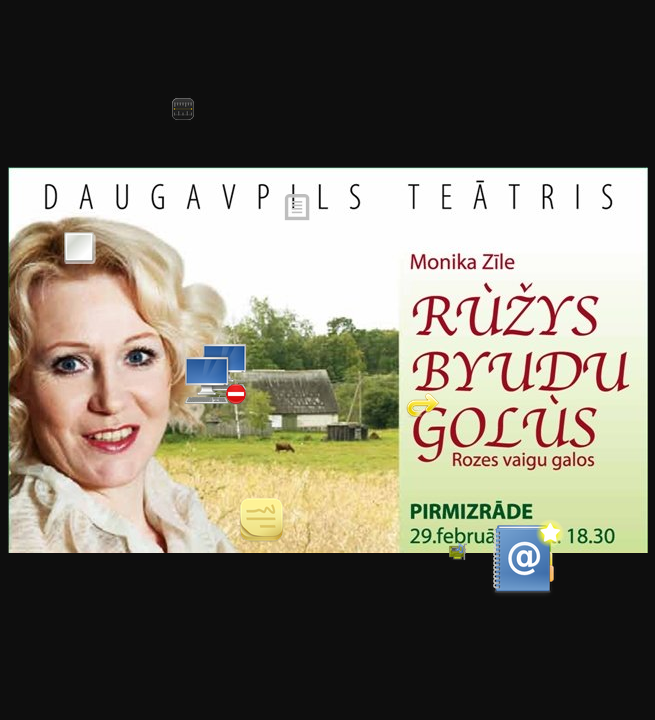 The image size is (655, 720). I want to click on create a new contact in address book, so click(522, 561).